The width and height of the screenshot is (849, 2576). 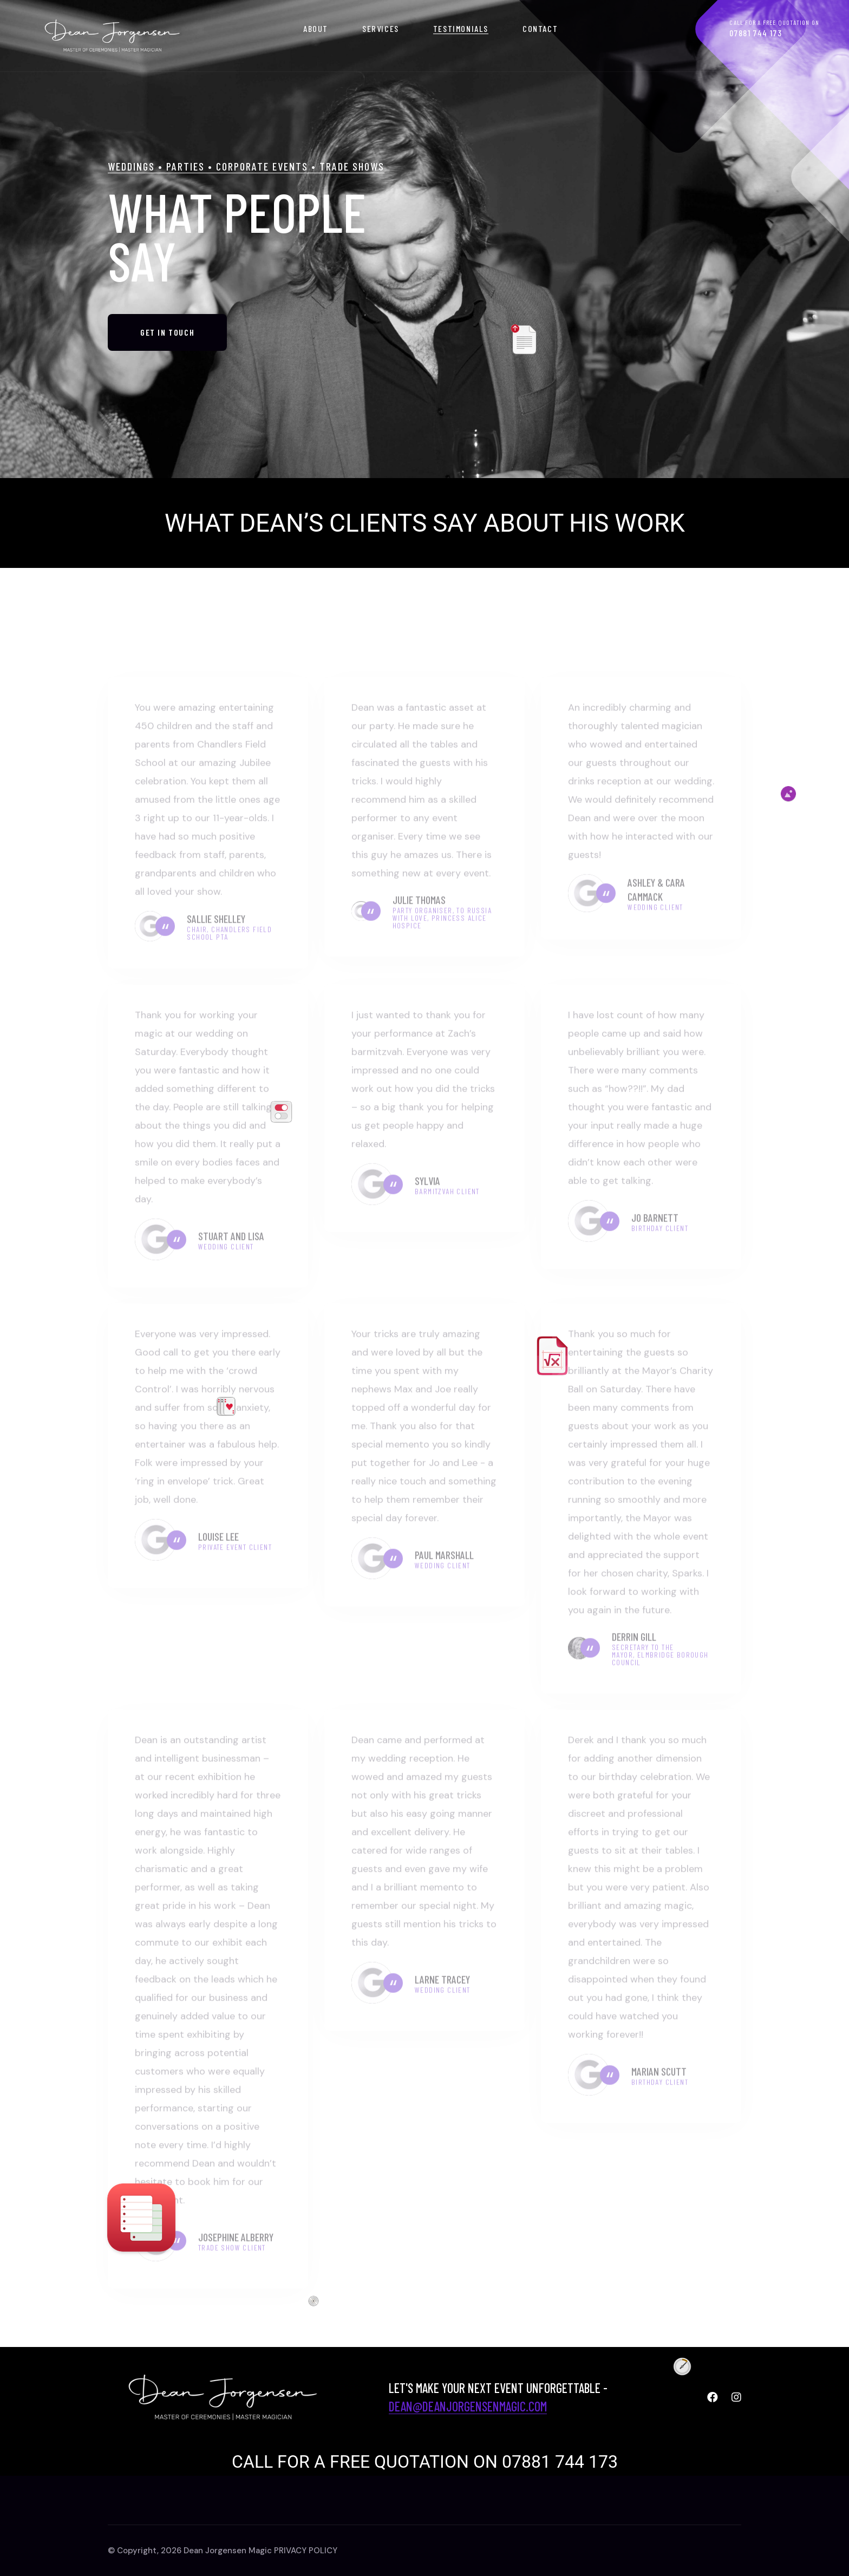 I want to click on open system settings or preferences, so click(x=281, y=1112).